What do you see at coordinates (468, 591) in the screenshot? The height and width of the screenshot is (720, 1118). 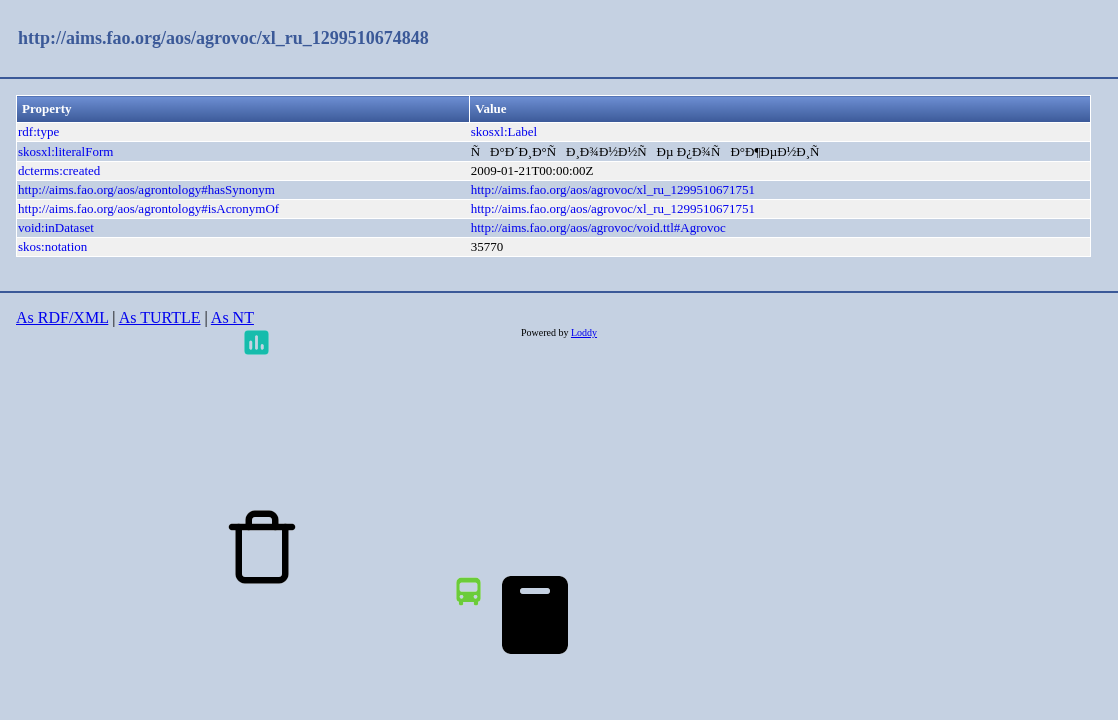 I see `view bus or public transit options` at bounding box center [468, 591].